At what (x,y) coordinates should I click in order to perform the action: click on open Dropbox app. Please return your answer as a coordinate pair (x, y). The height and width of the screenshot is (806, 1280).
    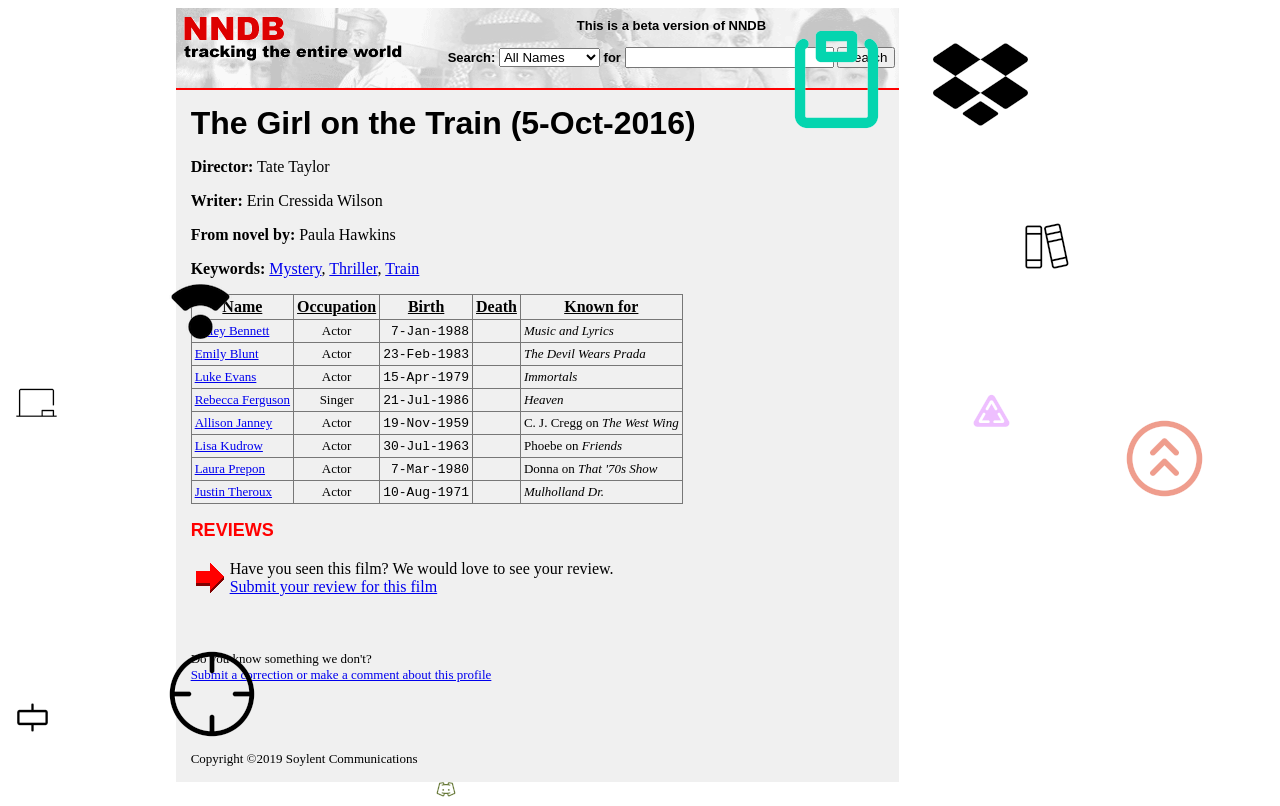
    Looking at the image, I should click on (980, 79).